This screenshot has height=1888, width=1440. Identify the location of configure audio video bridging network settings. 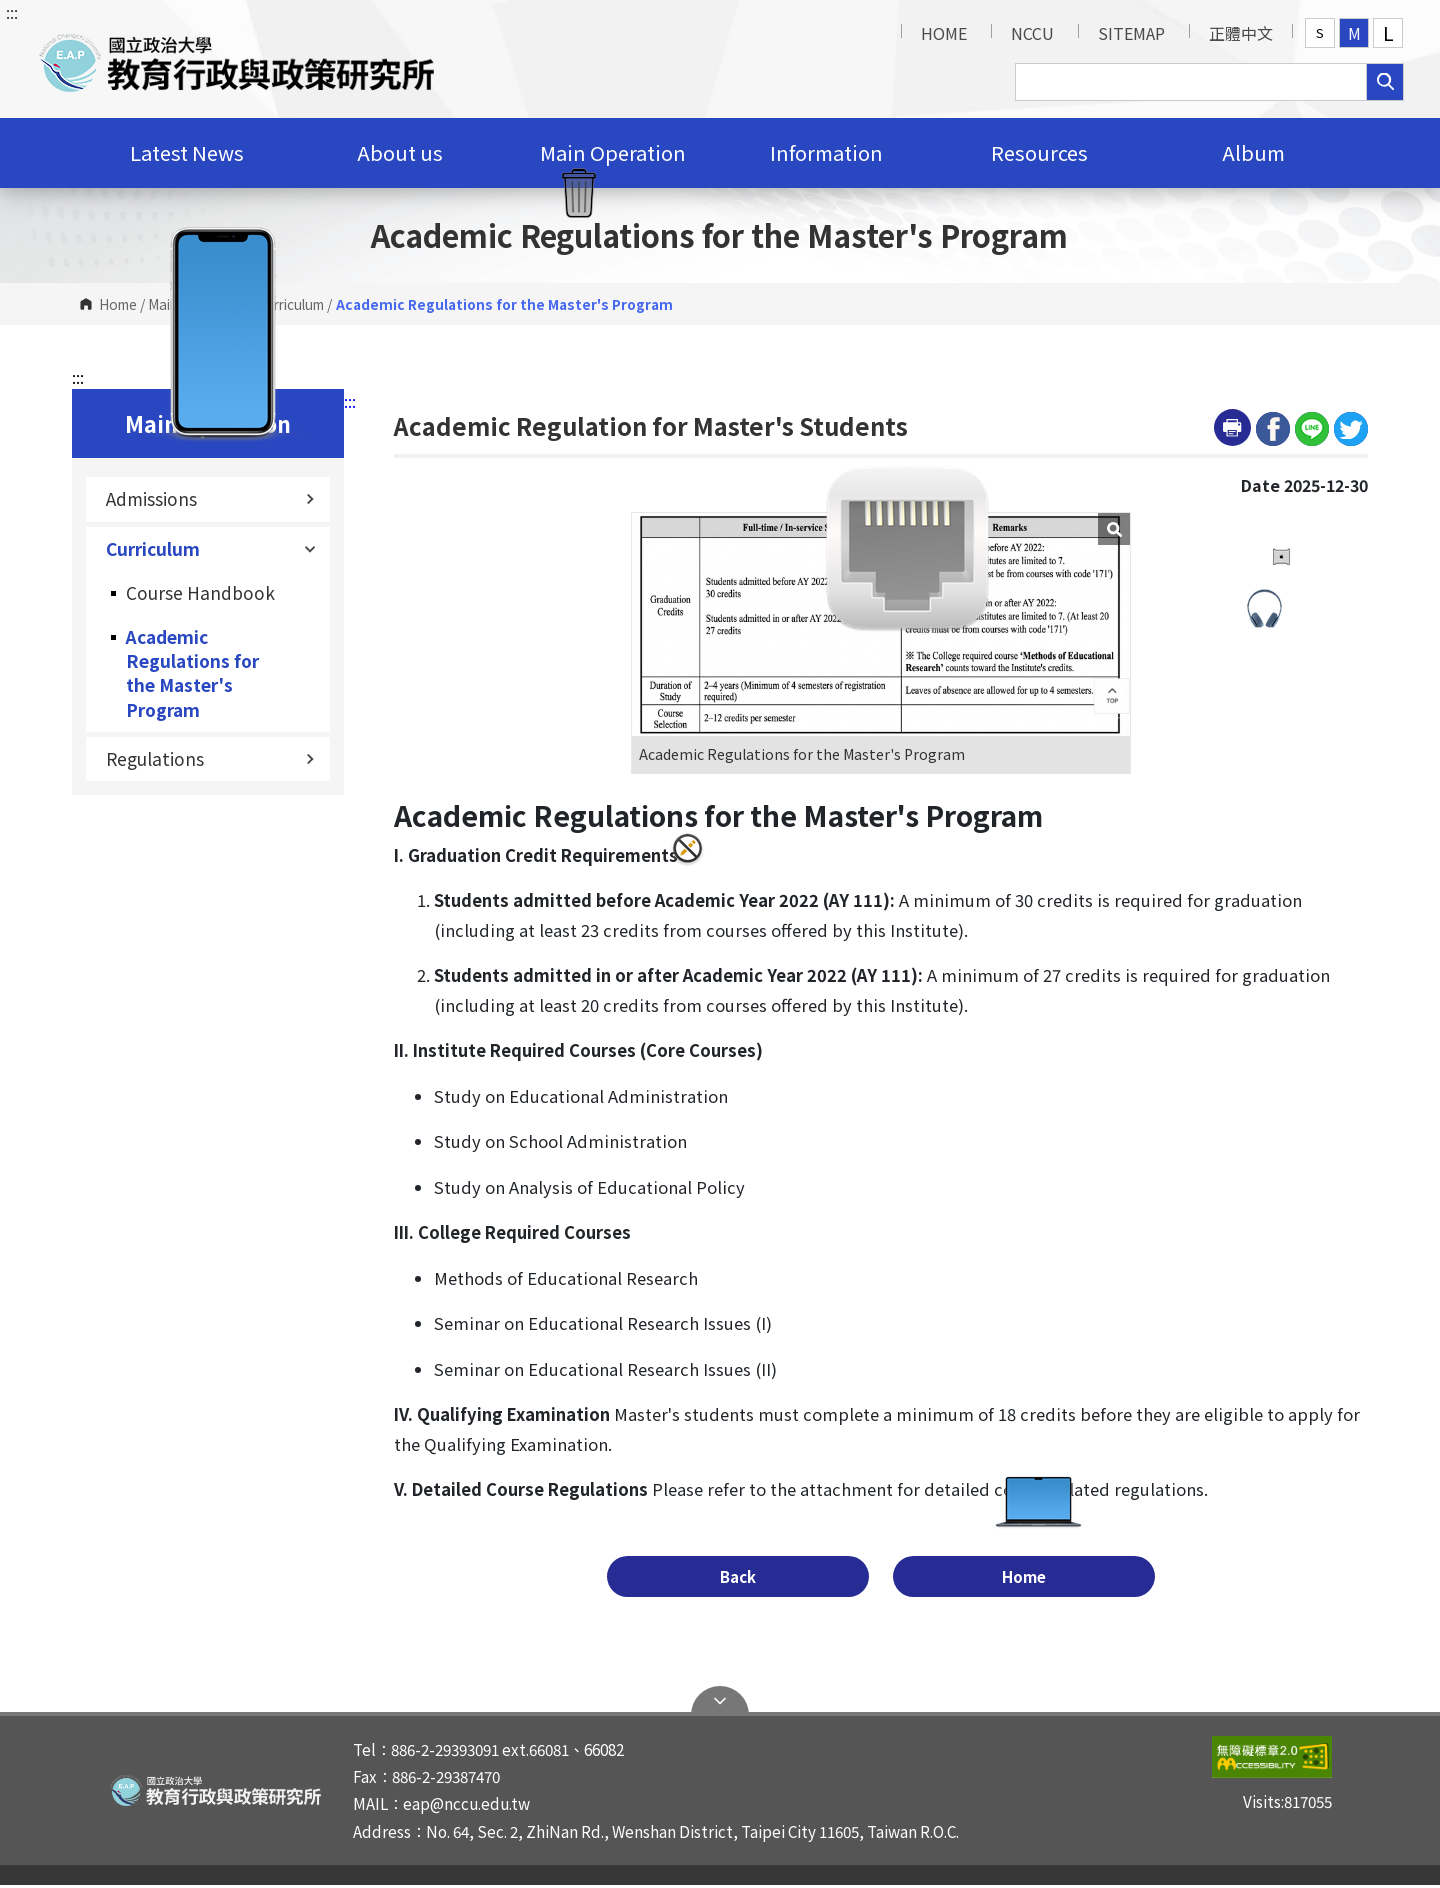
(907, 547).